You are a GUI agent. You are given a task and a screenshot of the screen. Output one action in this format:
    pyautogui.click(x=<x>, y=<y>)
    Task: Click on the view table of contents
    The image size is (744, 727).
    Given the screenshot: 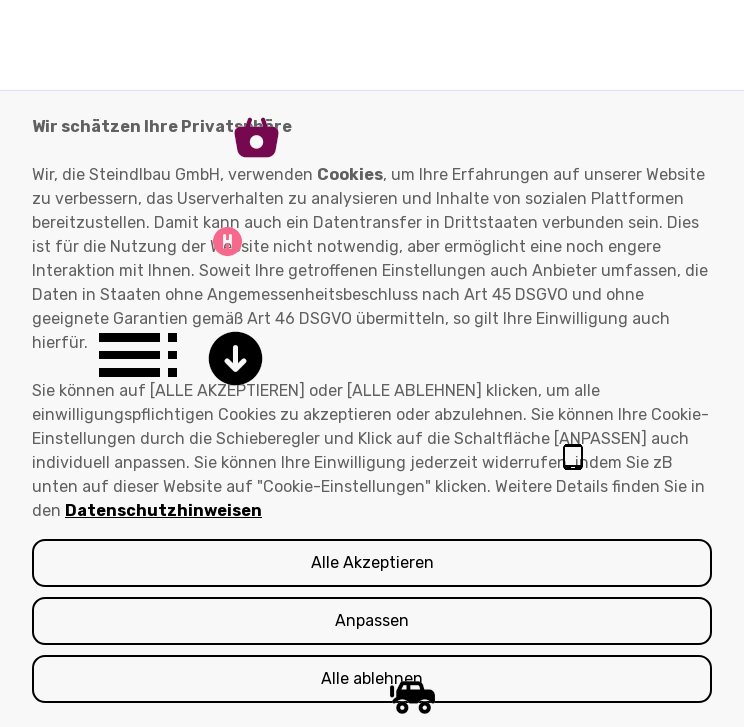 What is the action you would take?
    pyautogui.click(x=138, y=355)
    